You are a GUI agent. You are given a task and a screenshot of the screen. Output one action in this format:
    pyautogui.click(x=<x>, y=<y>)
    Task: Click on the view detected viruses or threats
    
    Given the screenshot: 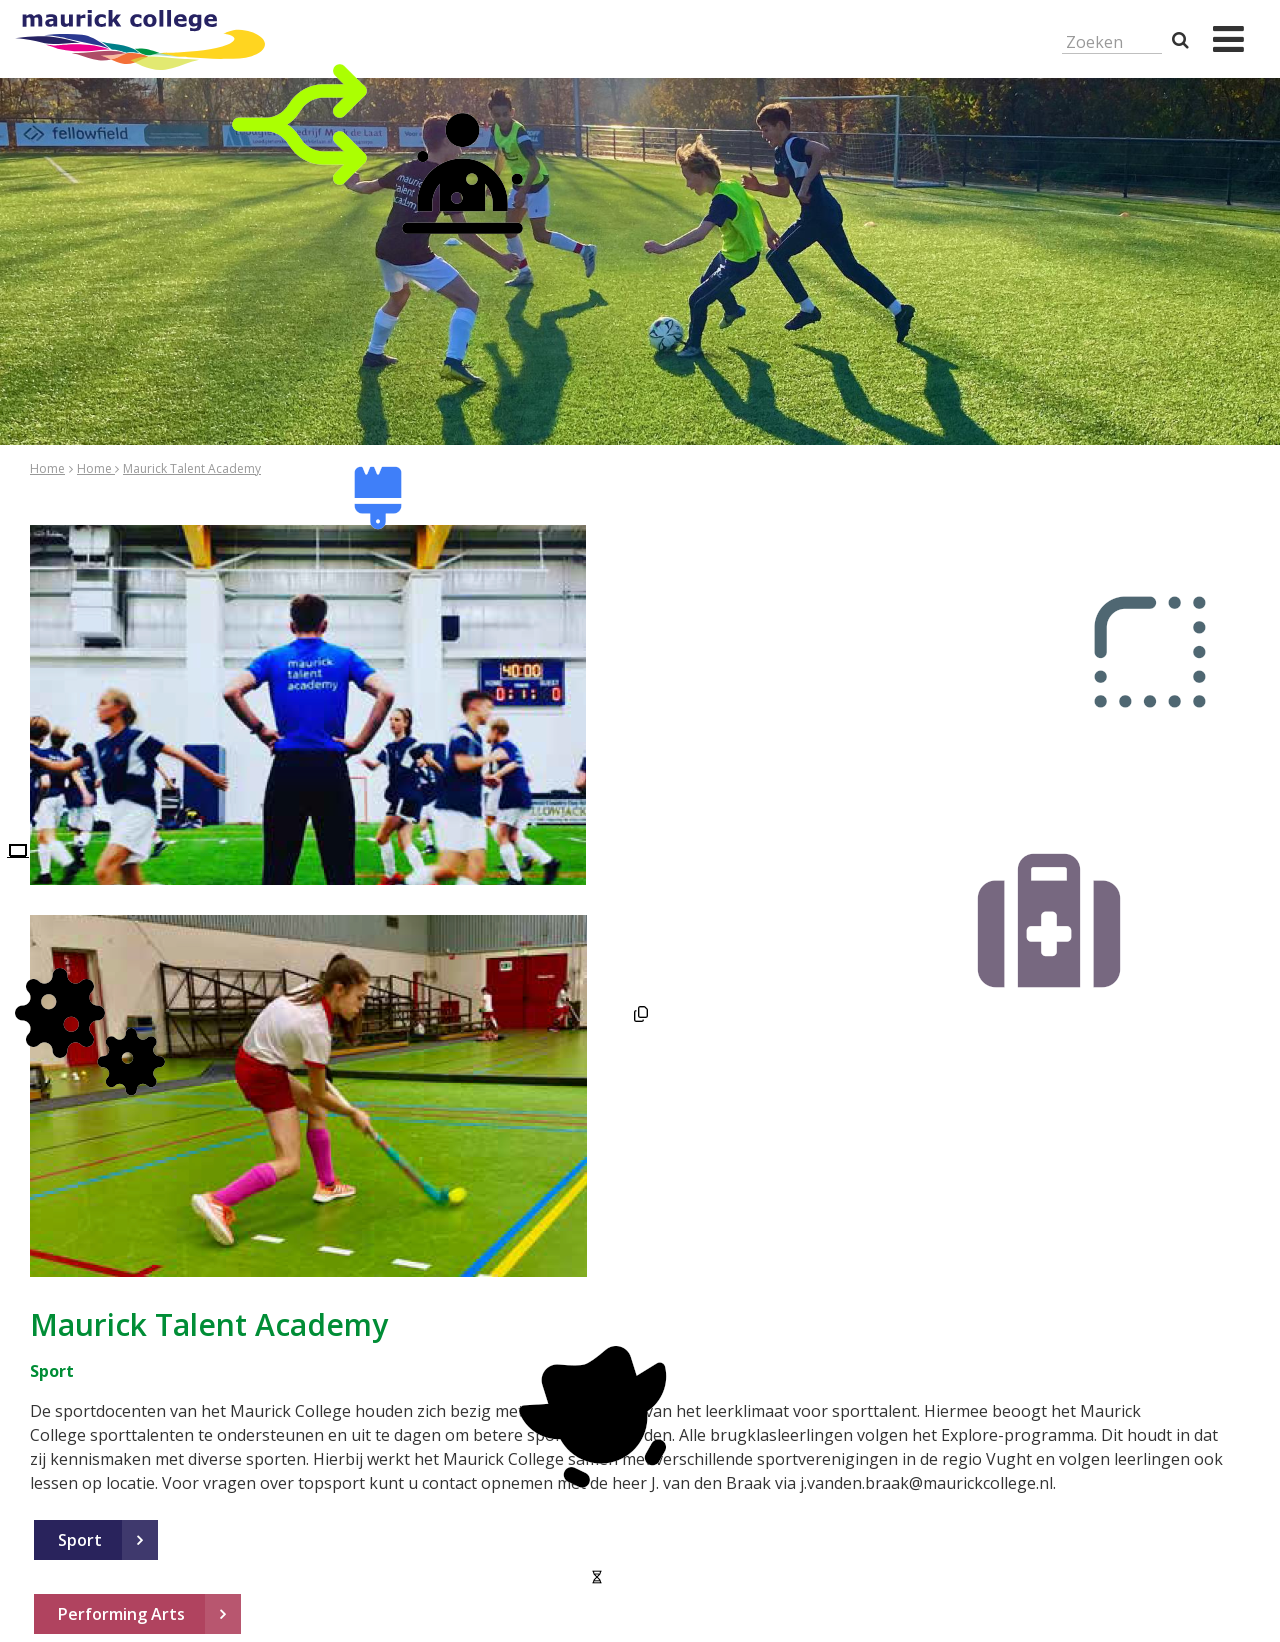 What is the action you would take?
    pyautogui.click(x=90, y=1028)
    